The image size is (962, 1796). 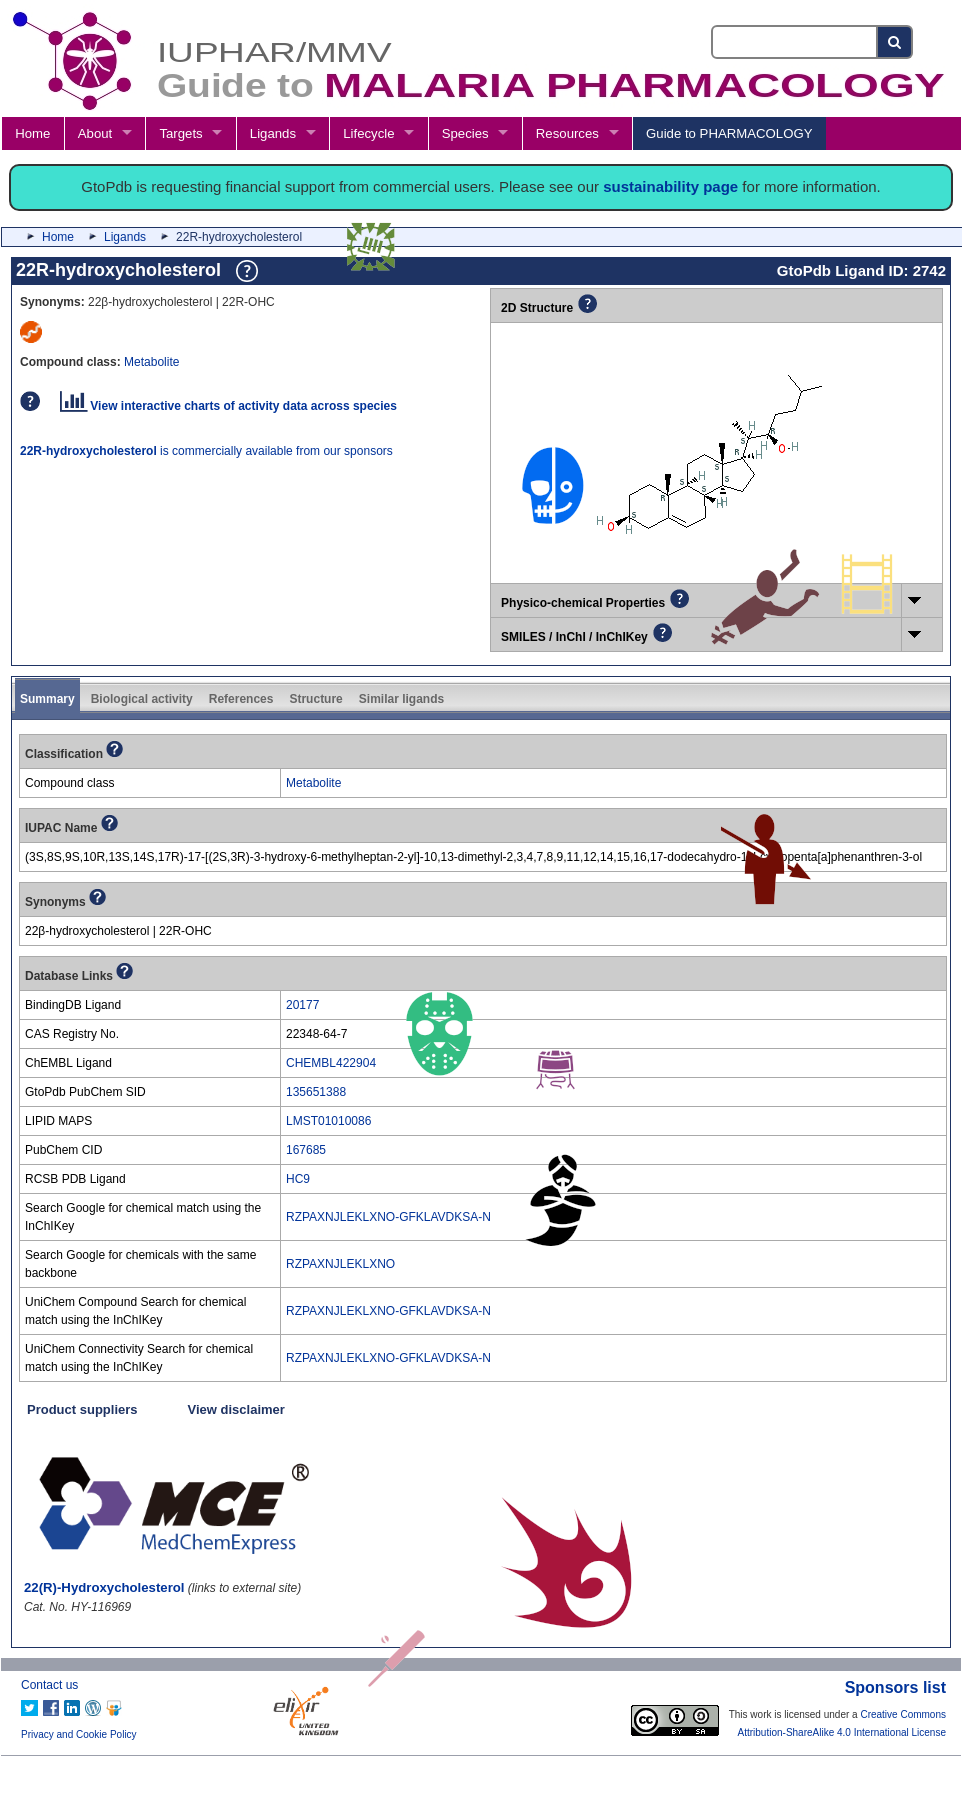 I want to click on access cricket game or sports content, so click(x=396, y=1658).